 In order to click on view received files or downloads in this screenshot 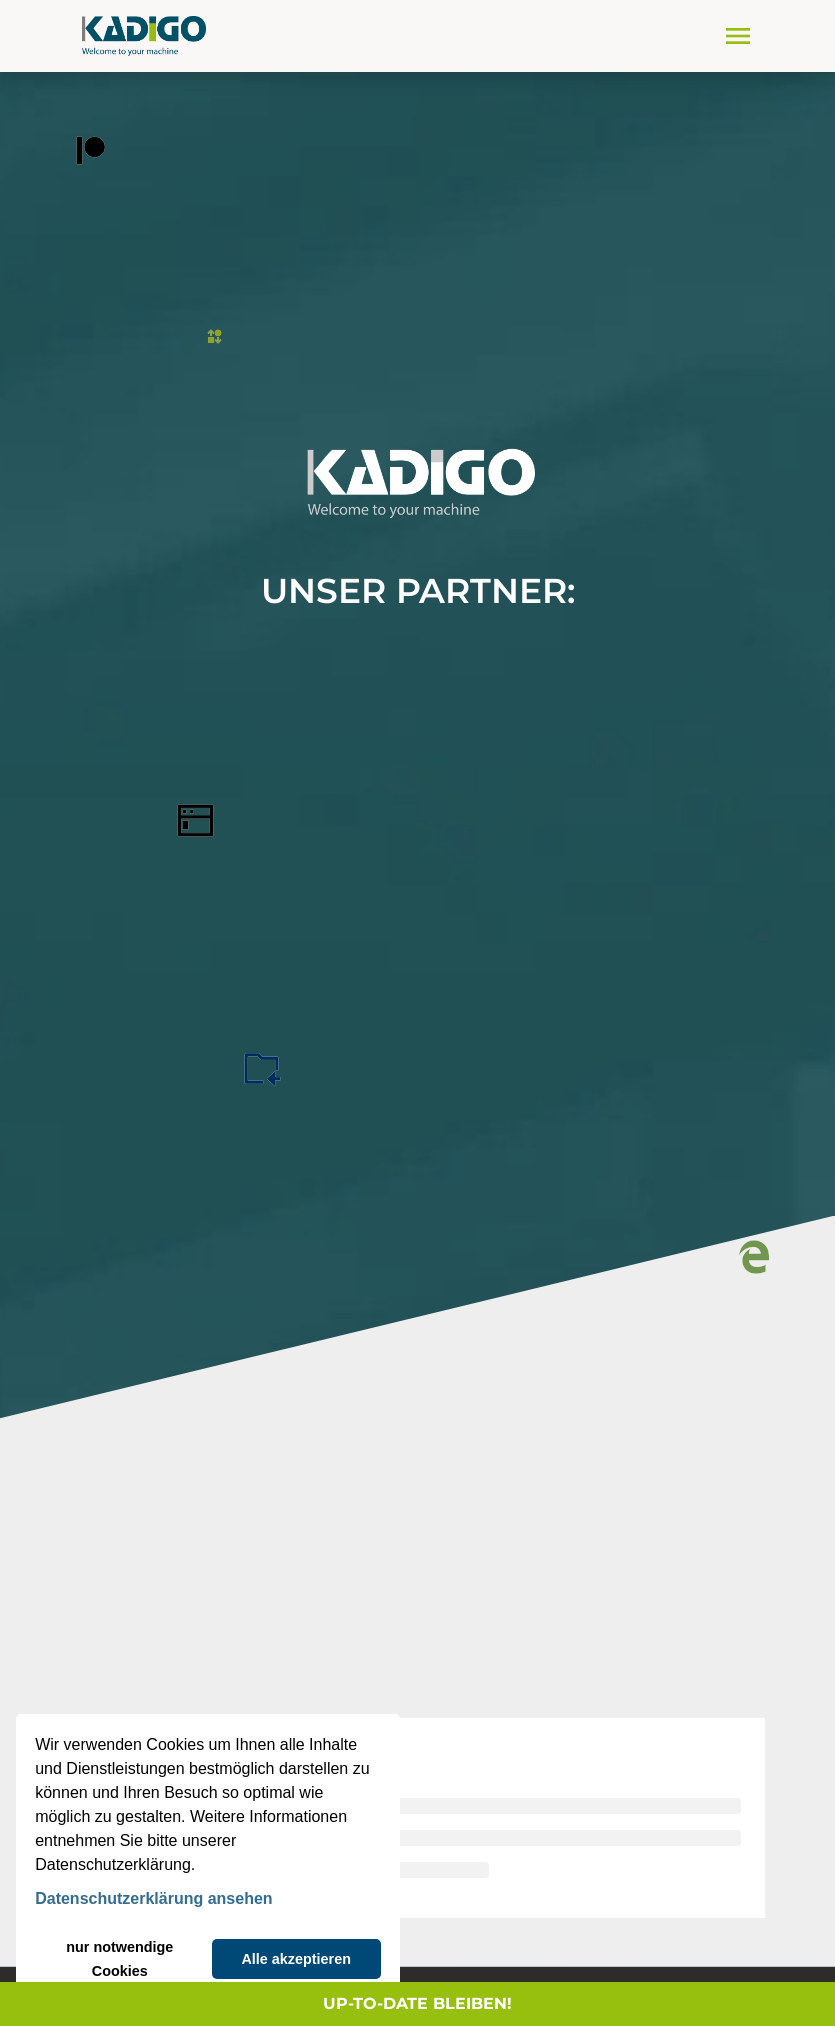, I will do `click(261, 1068)`.